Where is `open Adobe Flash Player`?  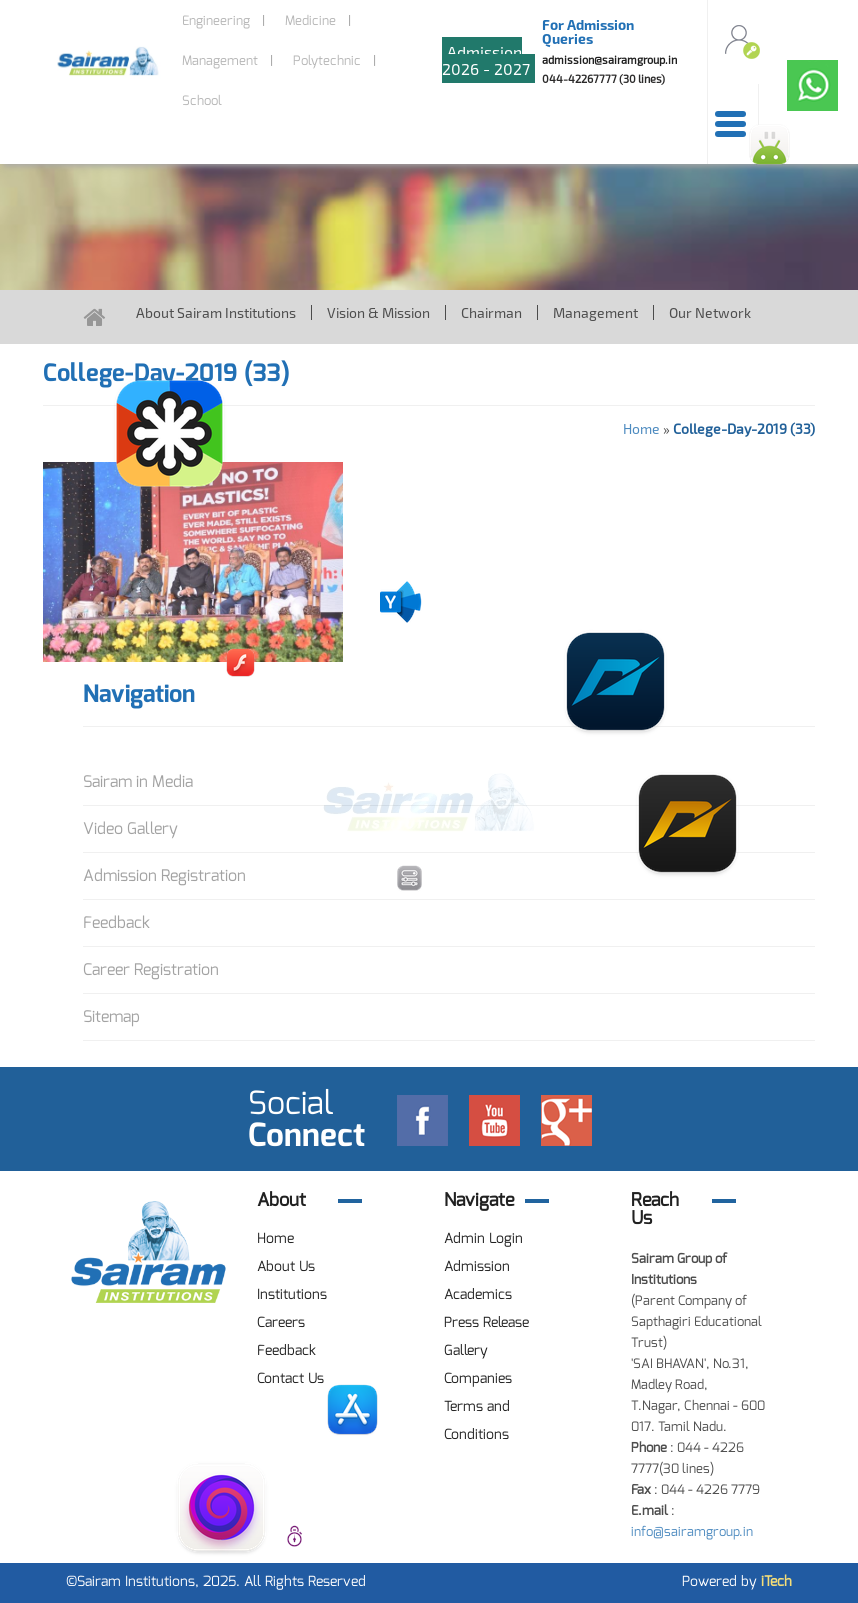 open Adobe Flash Player is located at coordinates (240, 662).